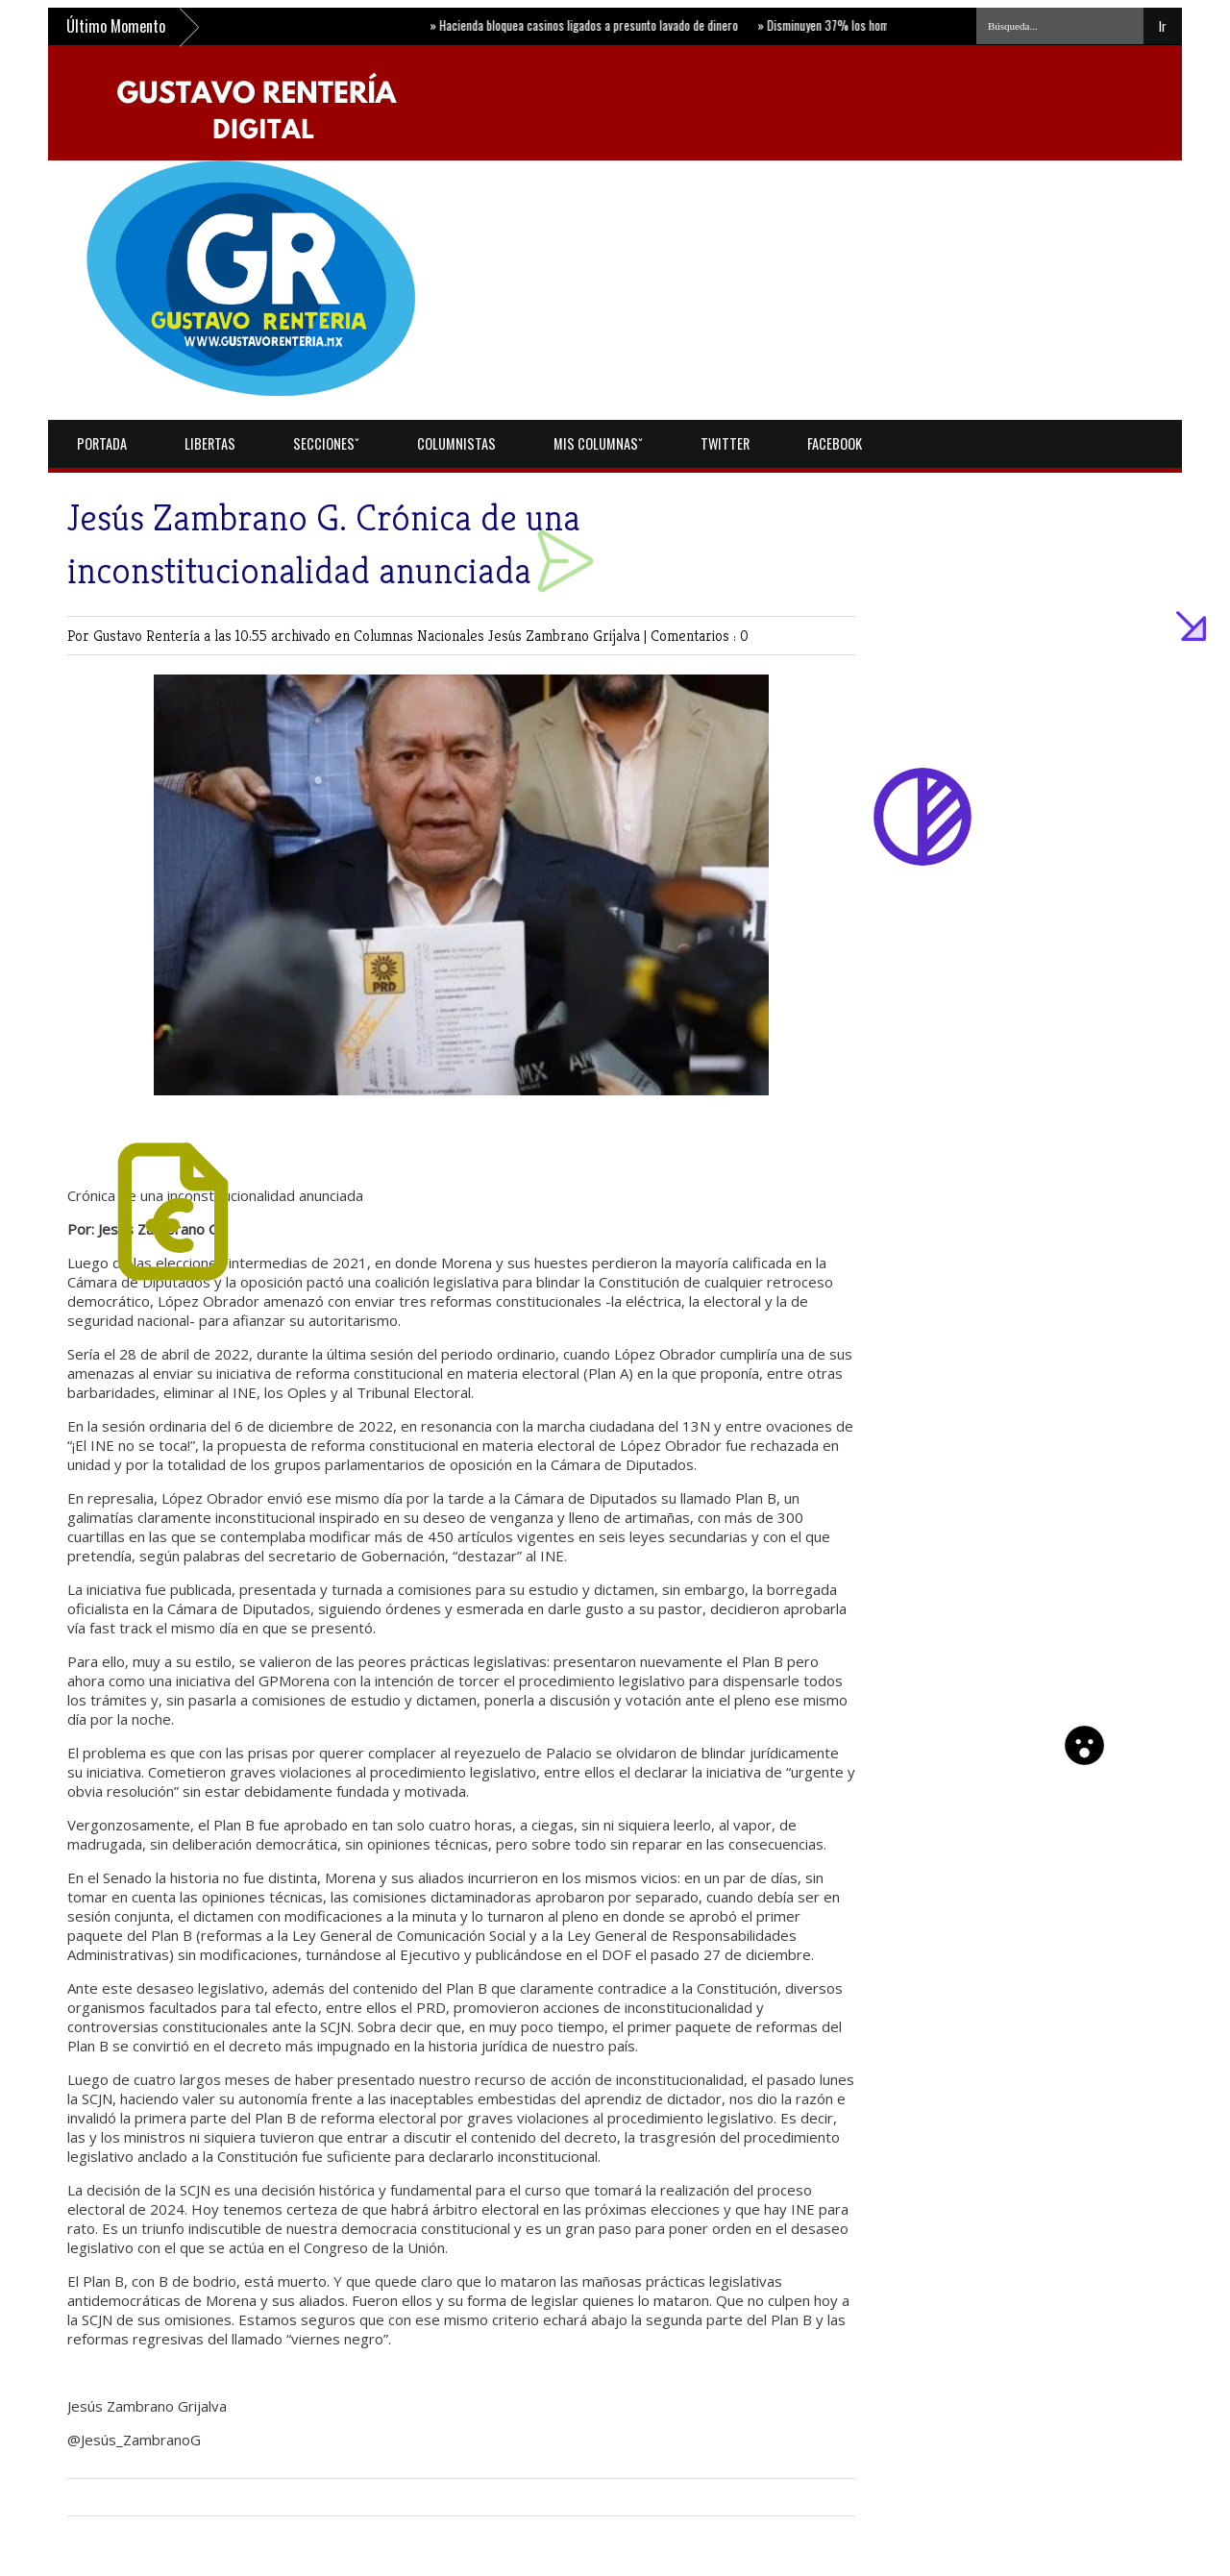 Image resolution: width=1230 pixels, height=2576 pixels. I want to click on navigate to the next item diagonally, so click(1191, 626).